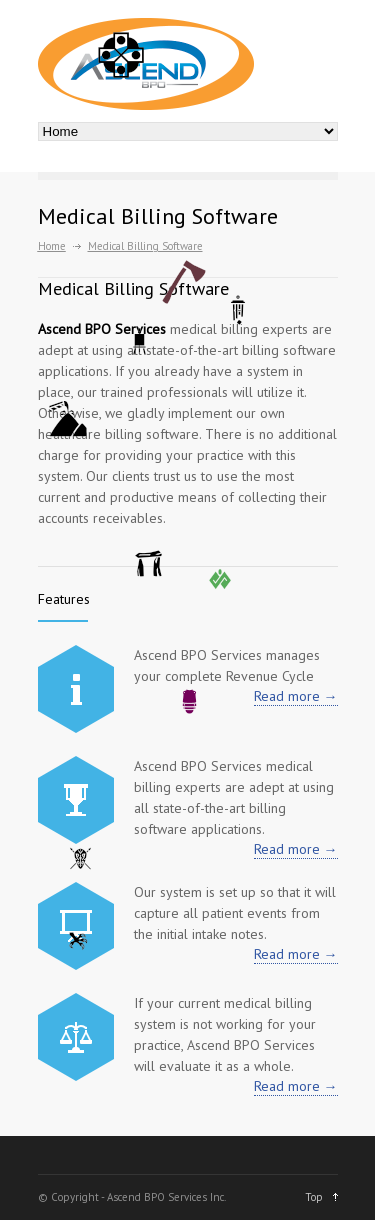  Describe the element at coordinates (139, 341) in the screenshot. I see `open drawing or painting tools` at that location.